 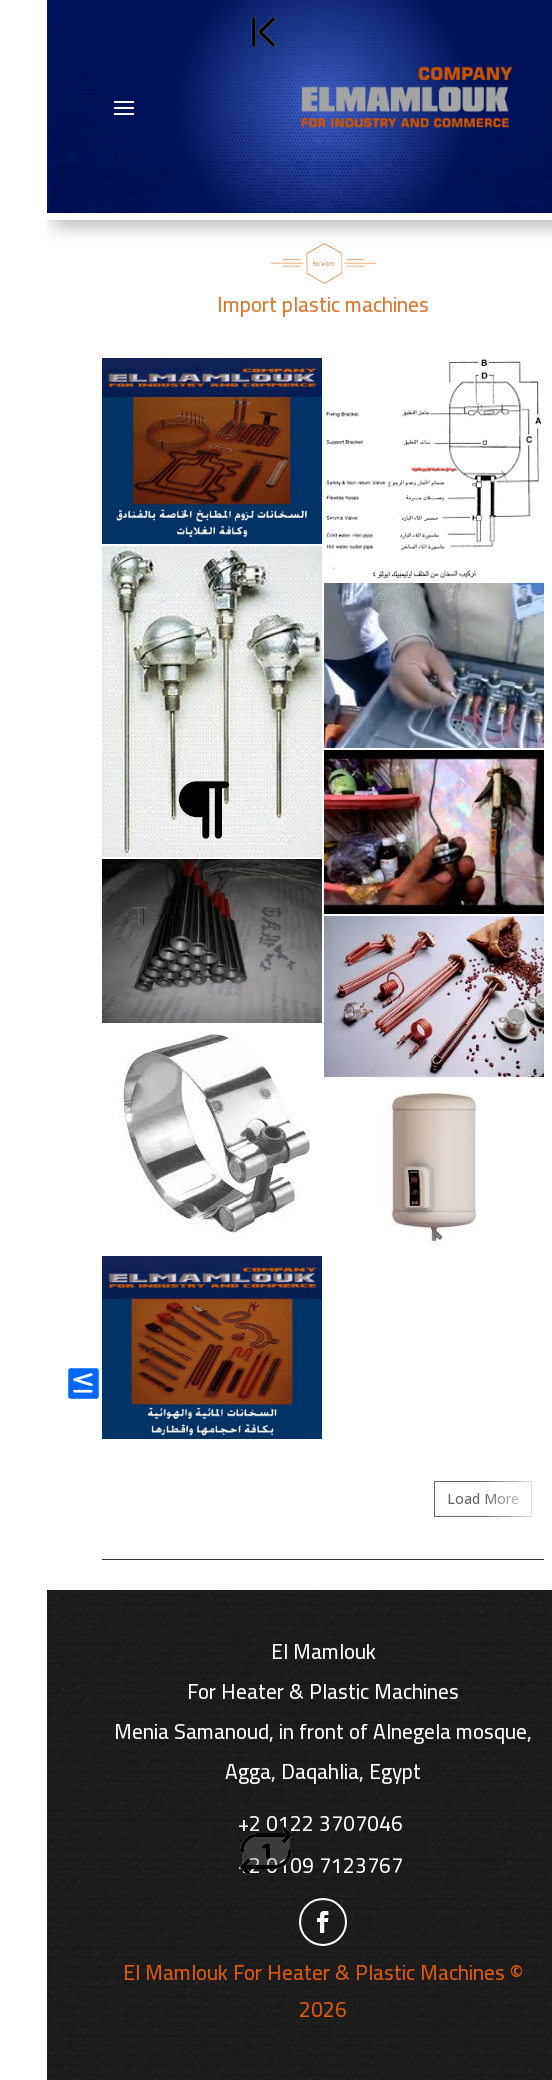 I want to click on less than or equal to comparison operator, so click(x=83, y=1383).